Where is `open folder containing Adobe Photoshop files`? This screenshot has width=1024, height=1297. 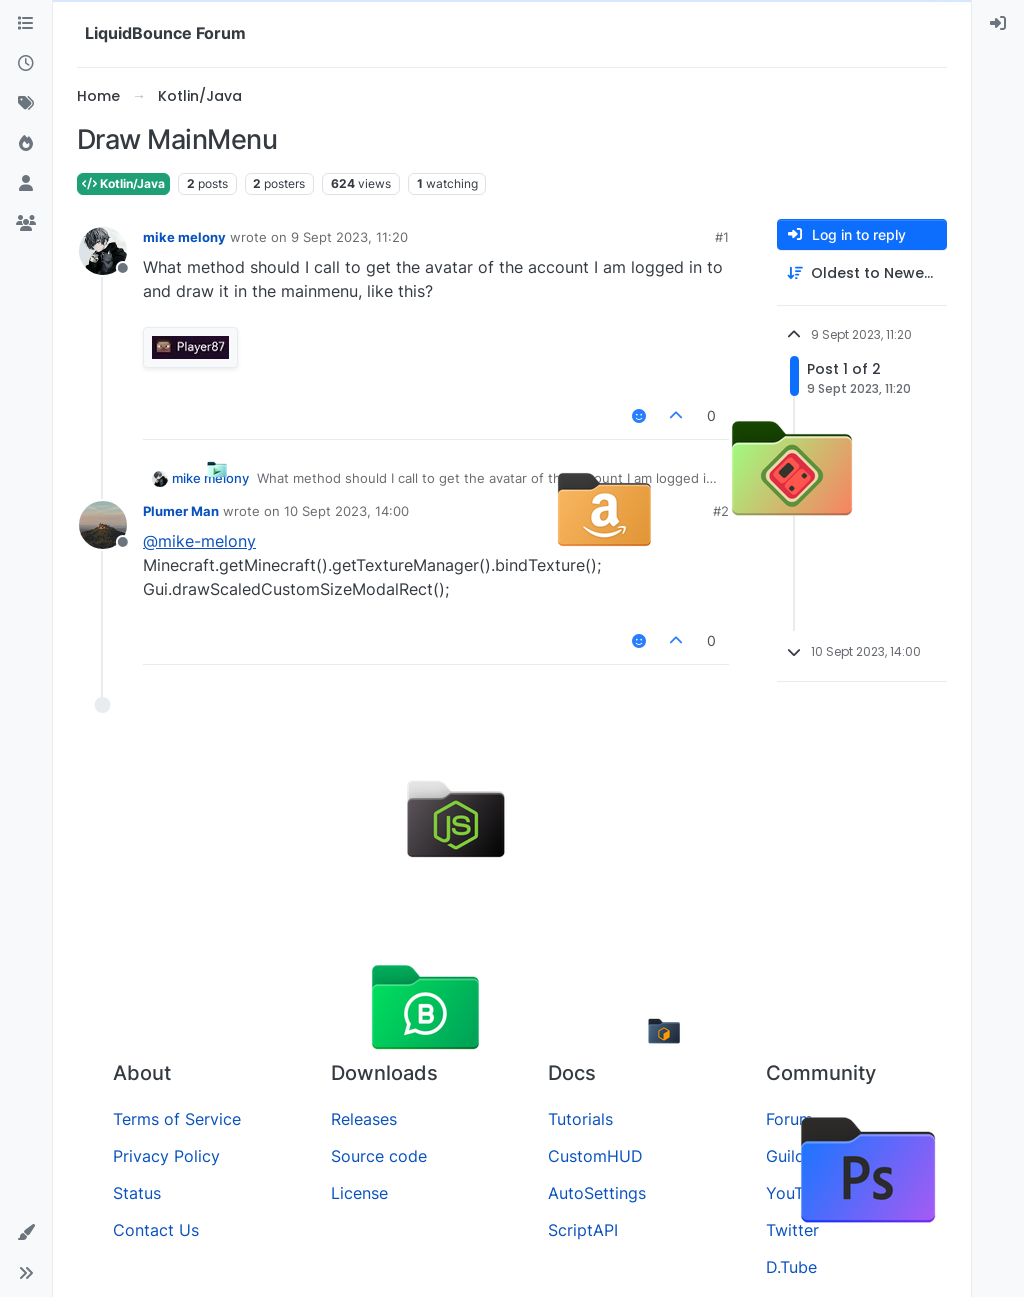 open folder containing Adobe Photoshop files is located at coordinates (867, 1173).